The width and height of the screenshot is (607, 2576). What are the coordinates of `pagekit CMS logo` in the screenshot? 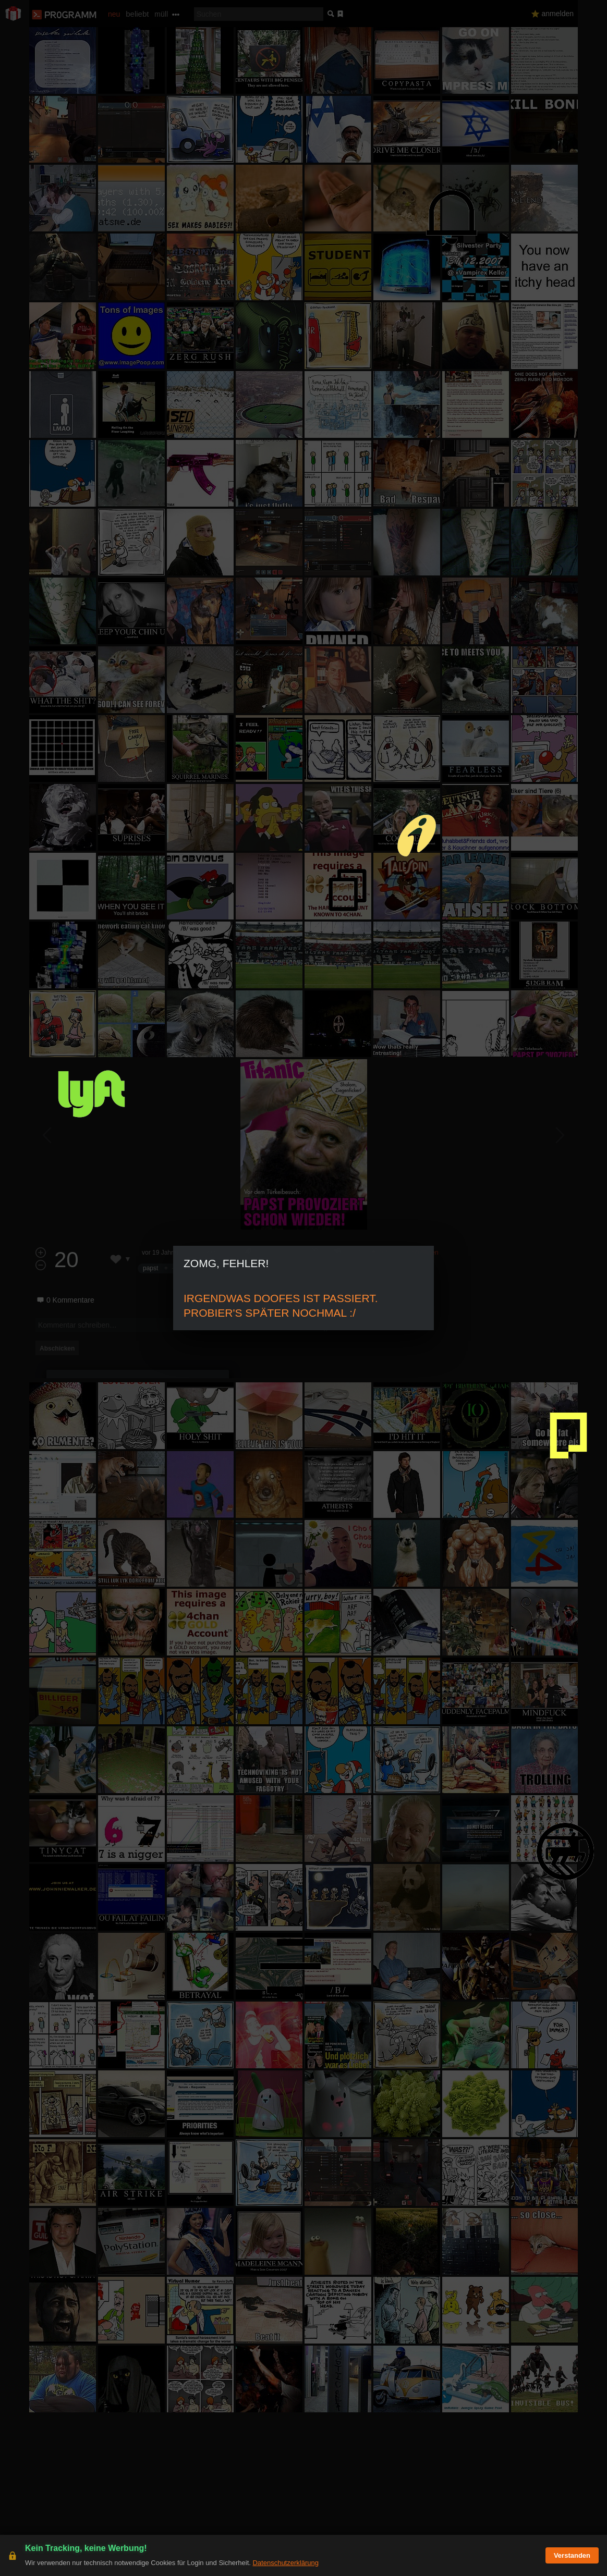 It's located at (568, 1436).